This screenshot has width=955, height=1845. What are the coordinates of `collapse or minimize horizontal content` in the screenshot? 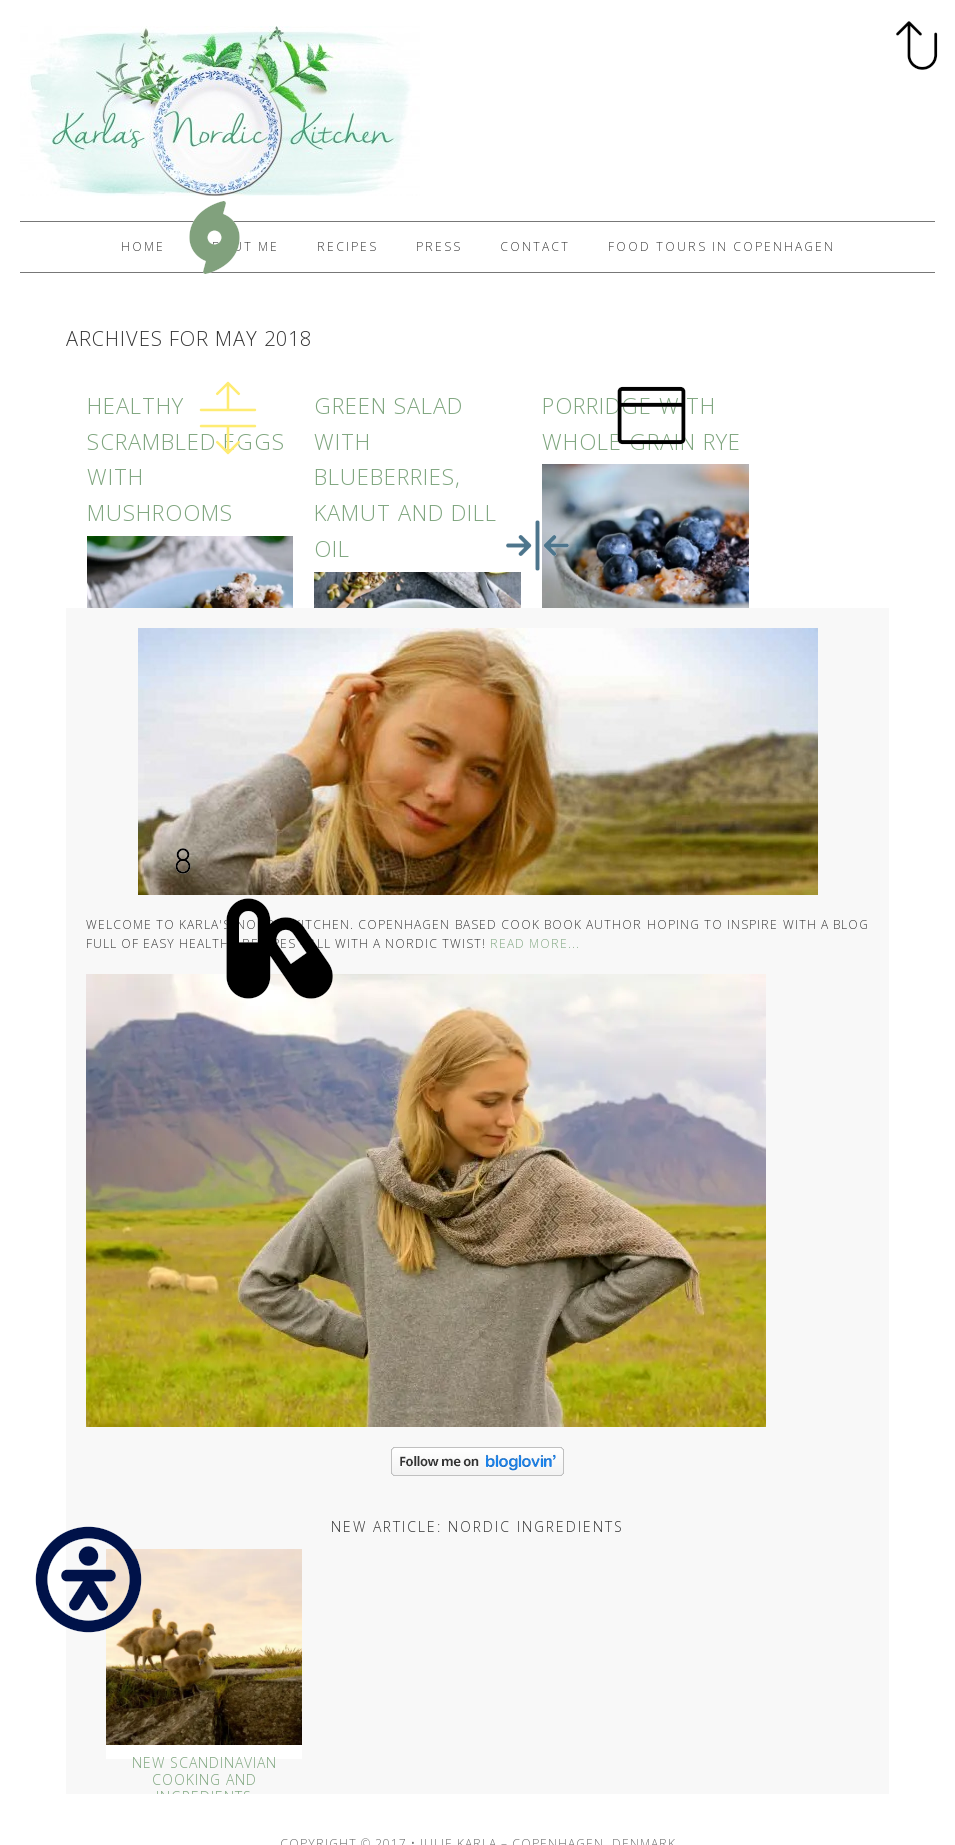 It's located at (537, 545).